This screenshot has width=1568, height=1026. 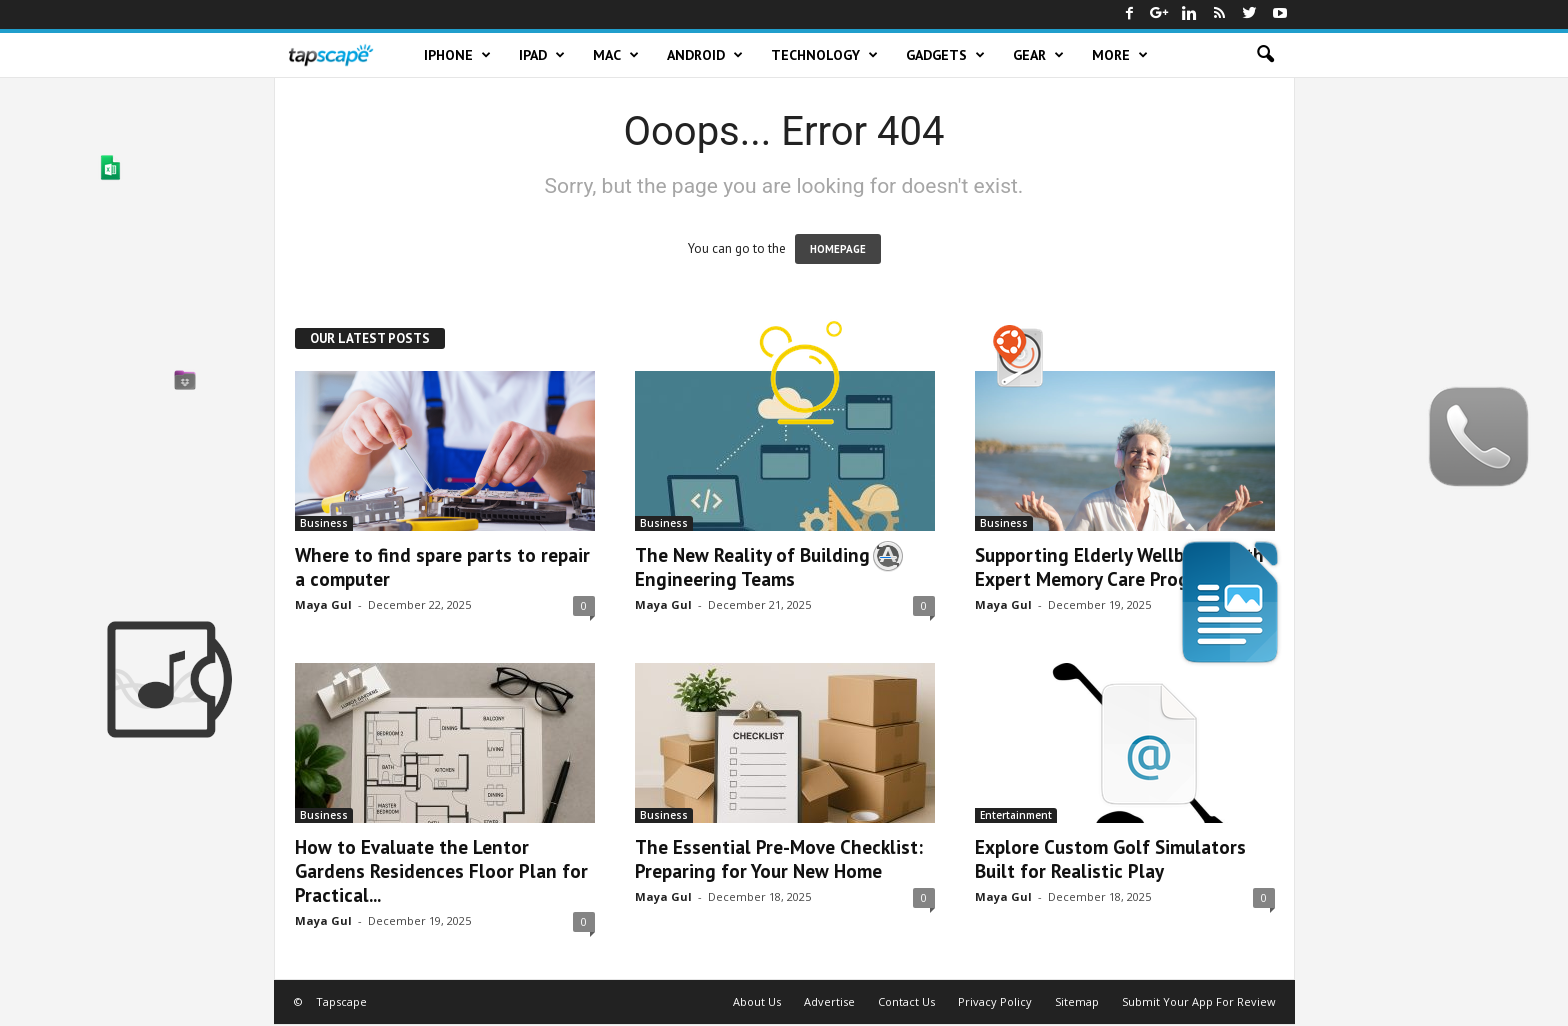 What do you see at coordinates (888, 556) in the screenshot?
I see `check for available software updates` at bounding box center [888, 556].